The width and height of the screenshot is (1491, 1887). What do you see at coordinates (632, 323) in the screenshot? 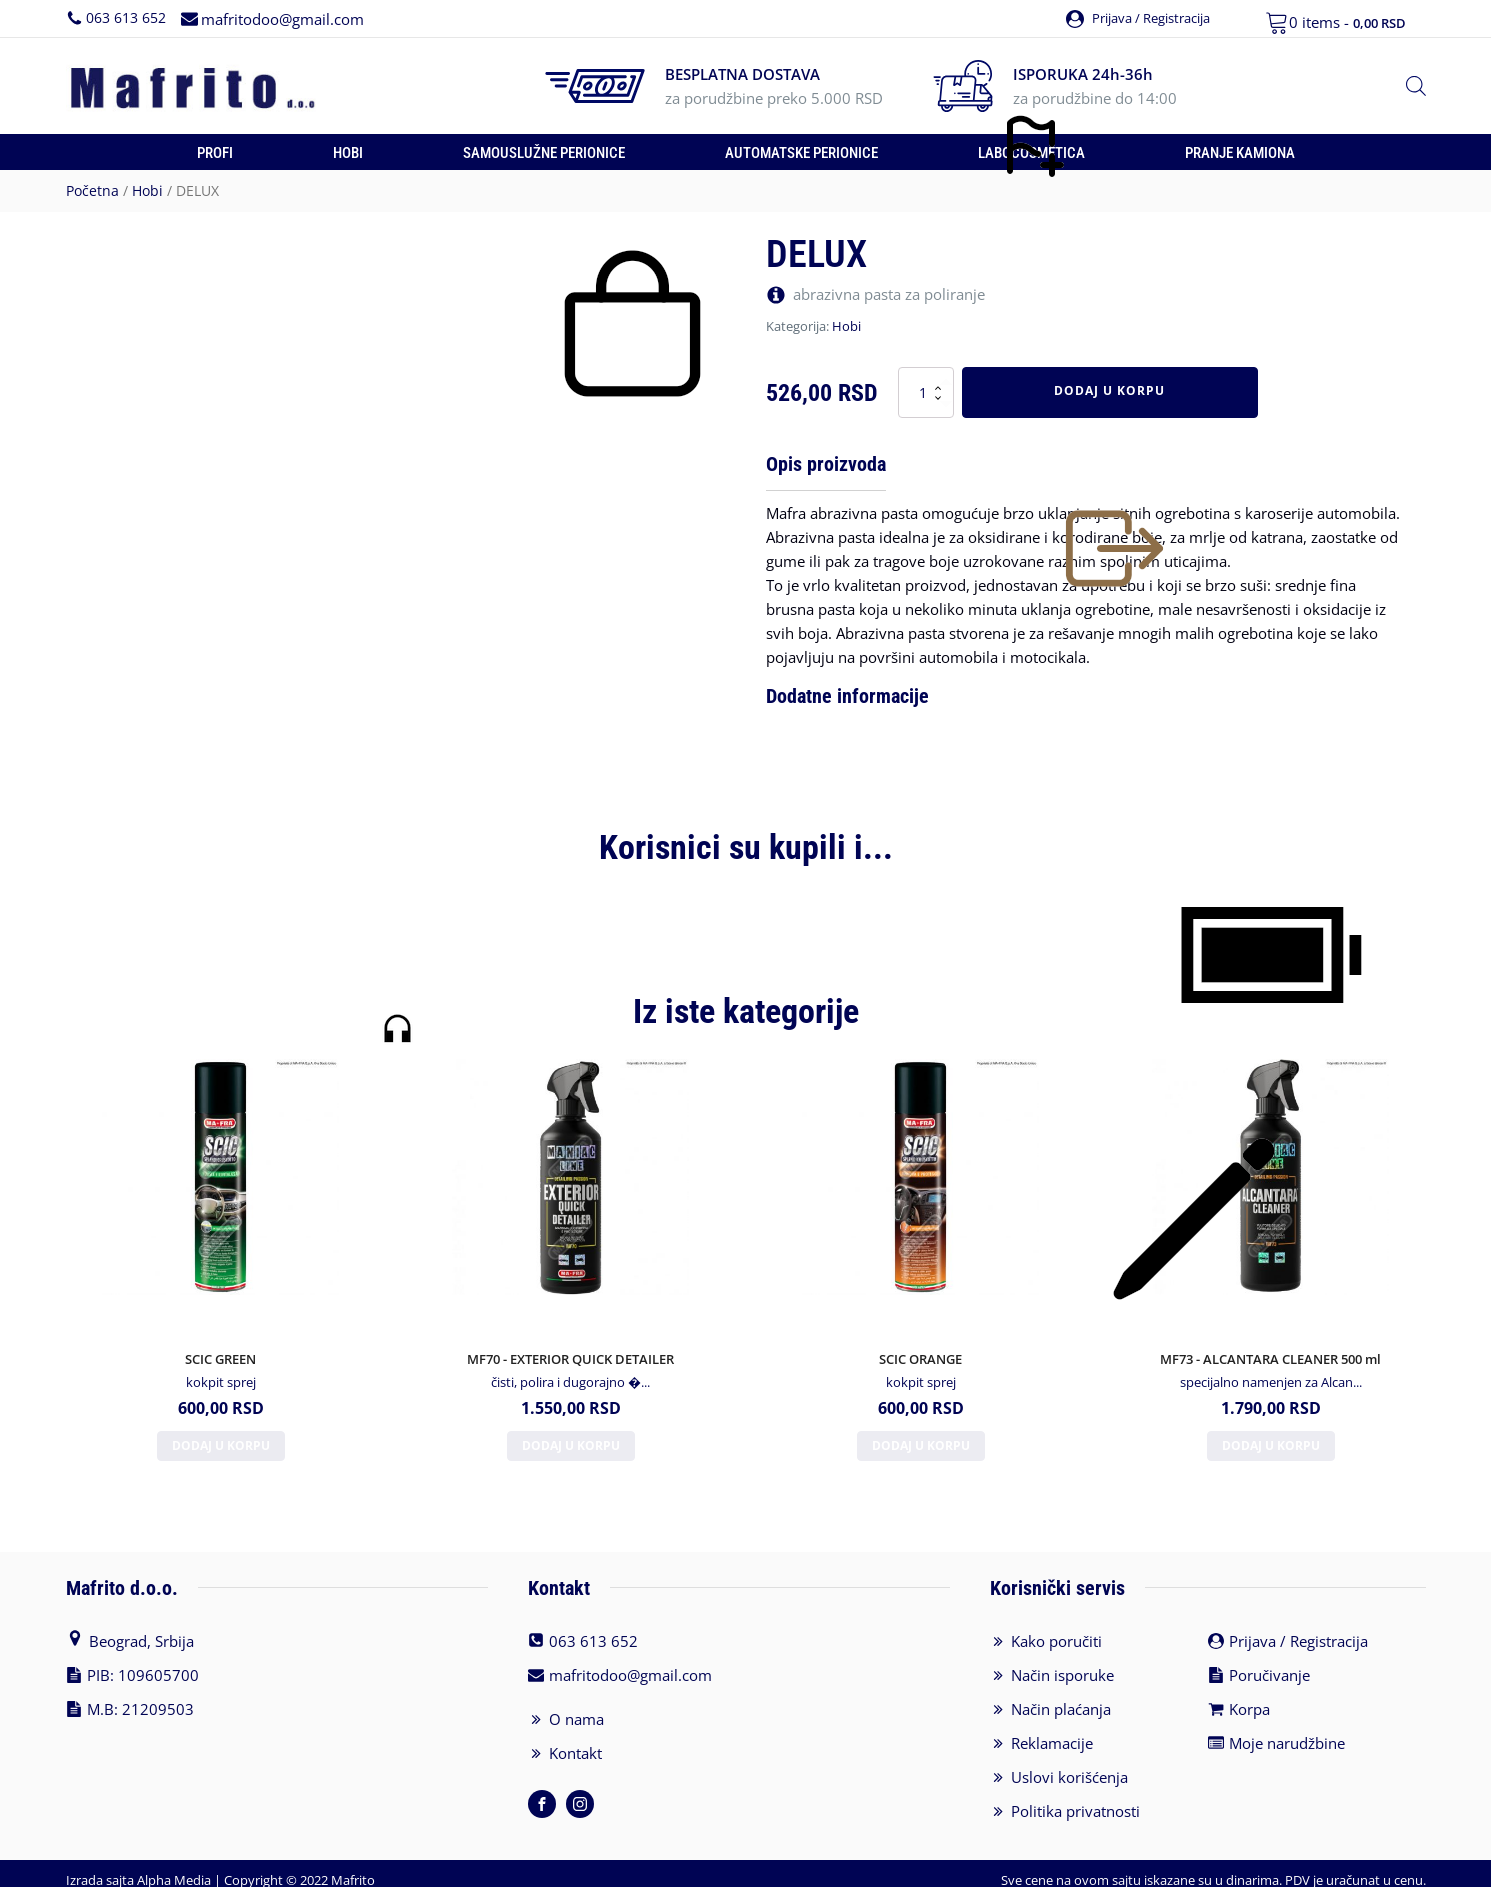
I see `view your shopping bag` at bounding box center [632, 323].